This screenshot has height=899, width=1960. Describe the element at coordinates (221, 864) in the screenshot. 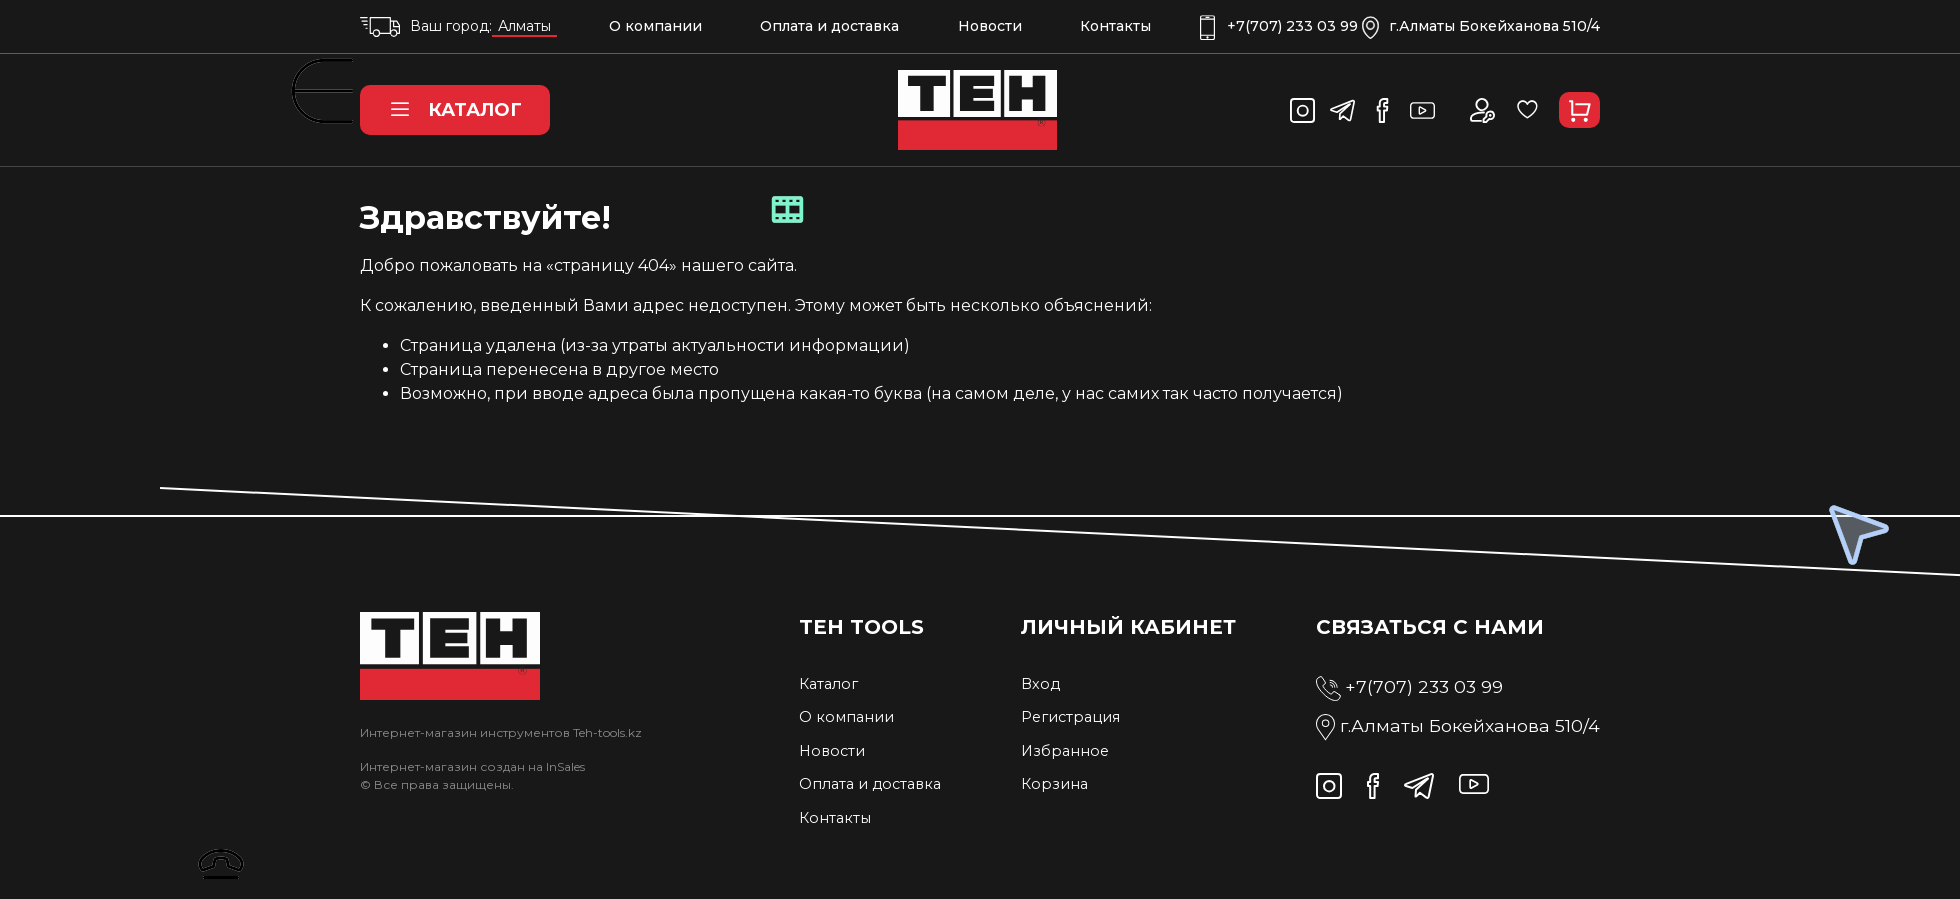

I see `end the current phone call` at that location.